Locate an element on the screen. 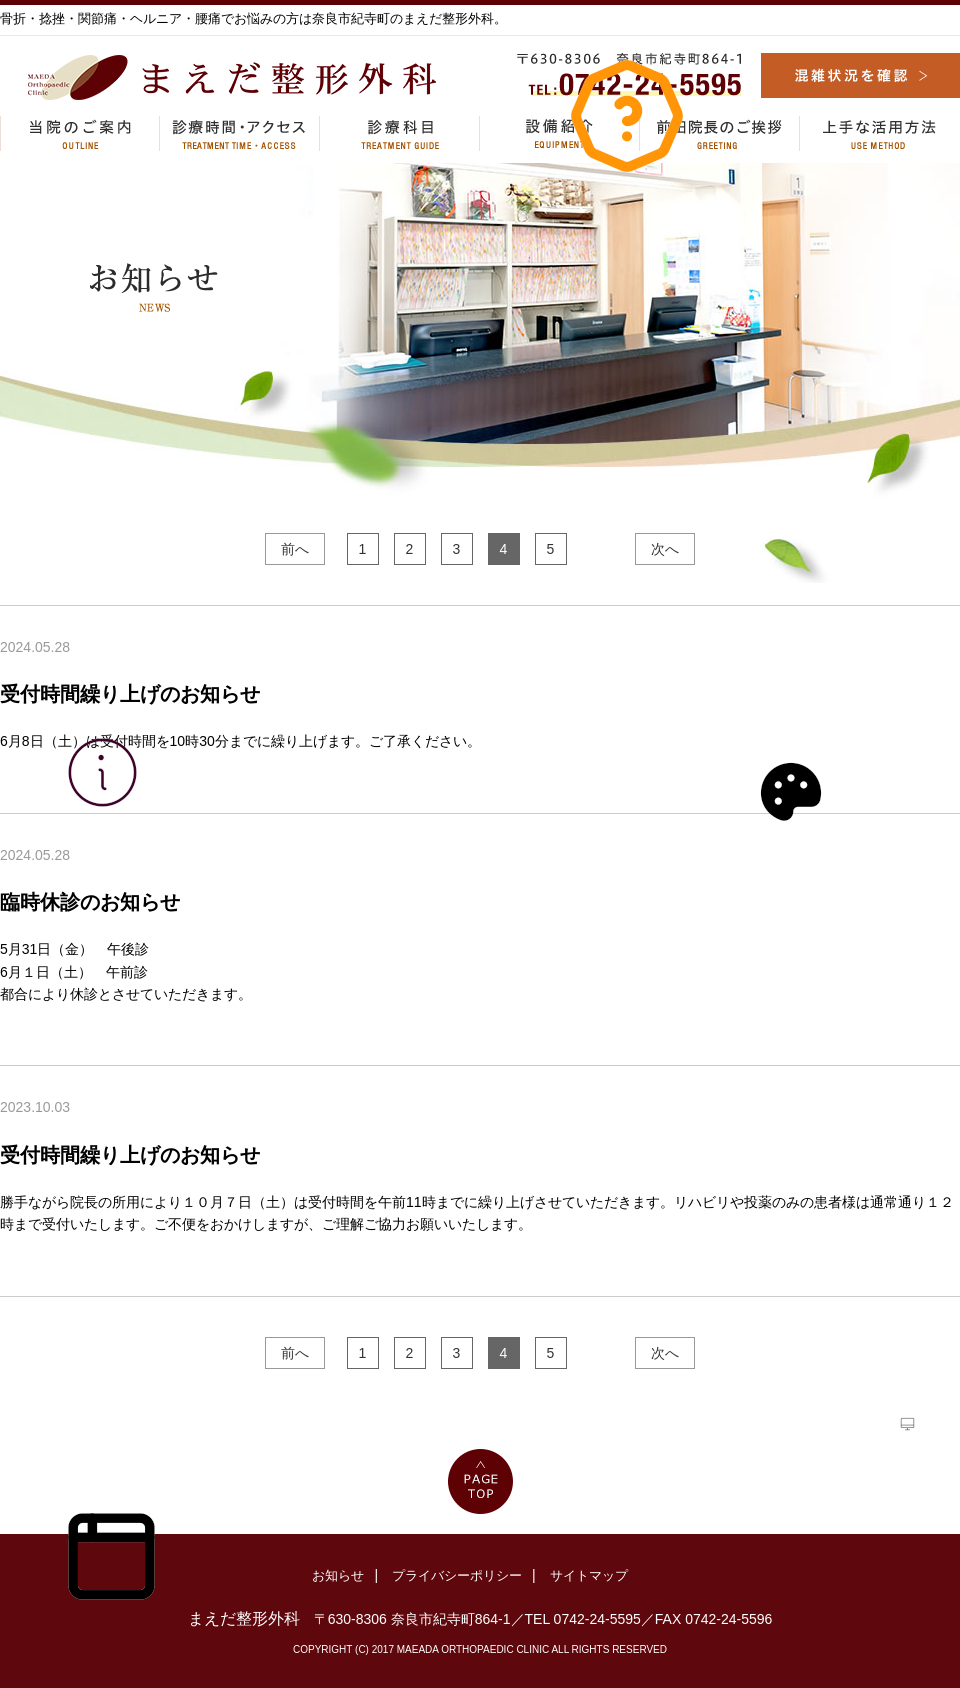 This screenshot has height=1688, width=960. open web browser is located at coordinates (111, 1556).